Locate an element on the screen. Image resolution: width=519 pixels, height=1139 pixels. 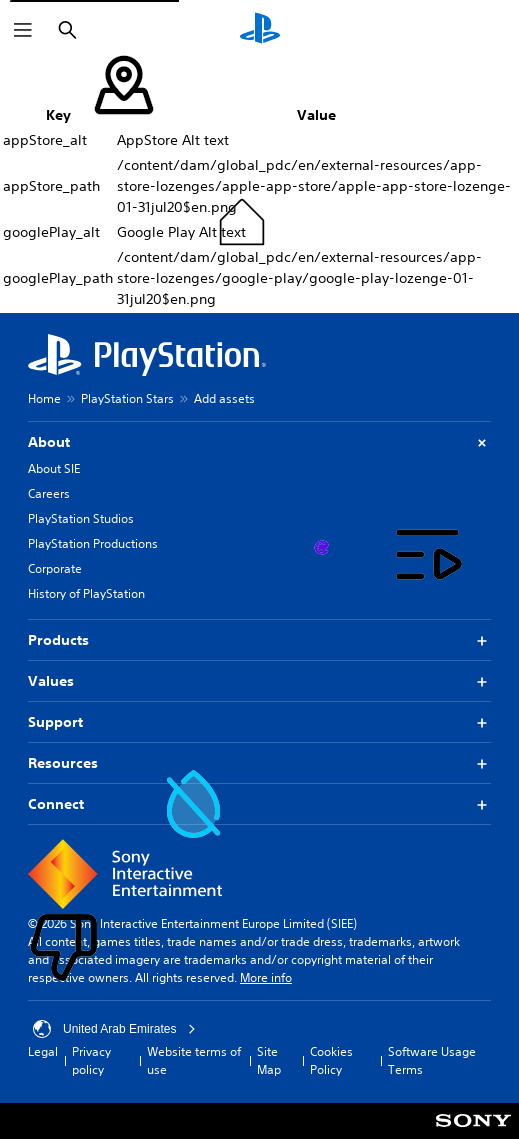
navigate to home screen is located at coordinates (242, 223).